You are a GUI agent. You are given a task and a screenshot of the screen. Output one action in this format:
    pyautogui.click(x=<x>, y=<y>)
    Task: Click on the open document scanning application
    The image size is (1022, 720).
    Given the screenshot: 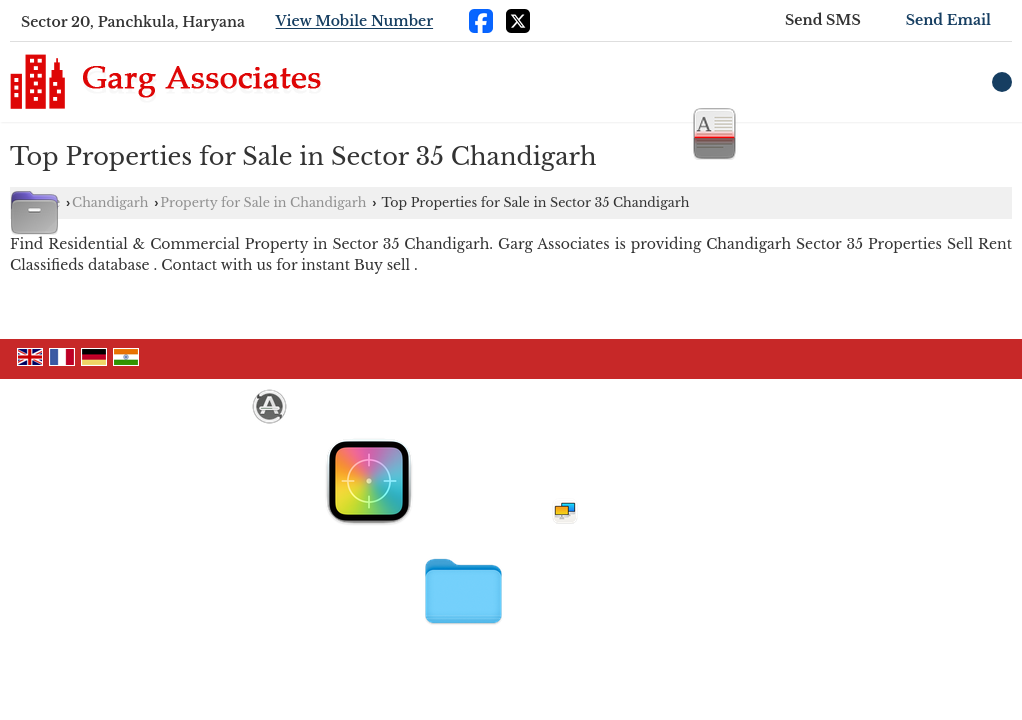 What is the action you would take?
    pyautogui.click(x=714, y=133)
    